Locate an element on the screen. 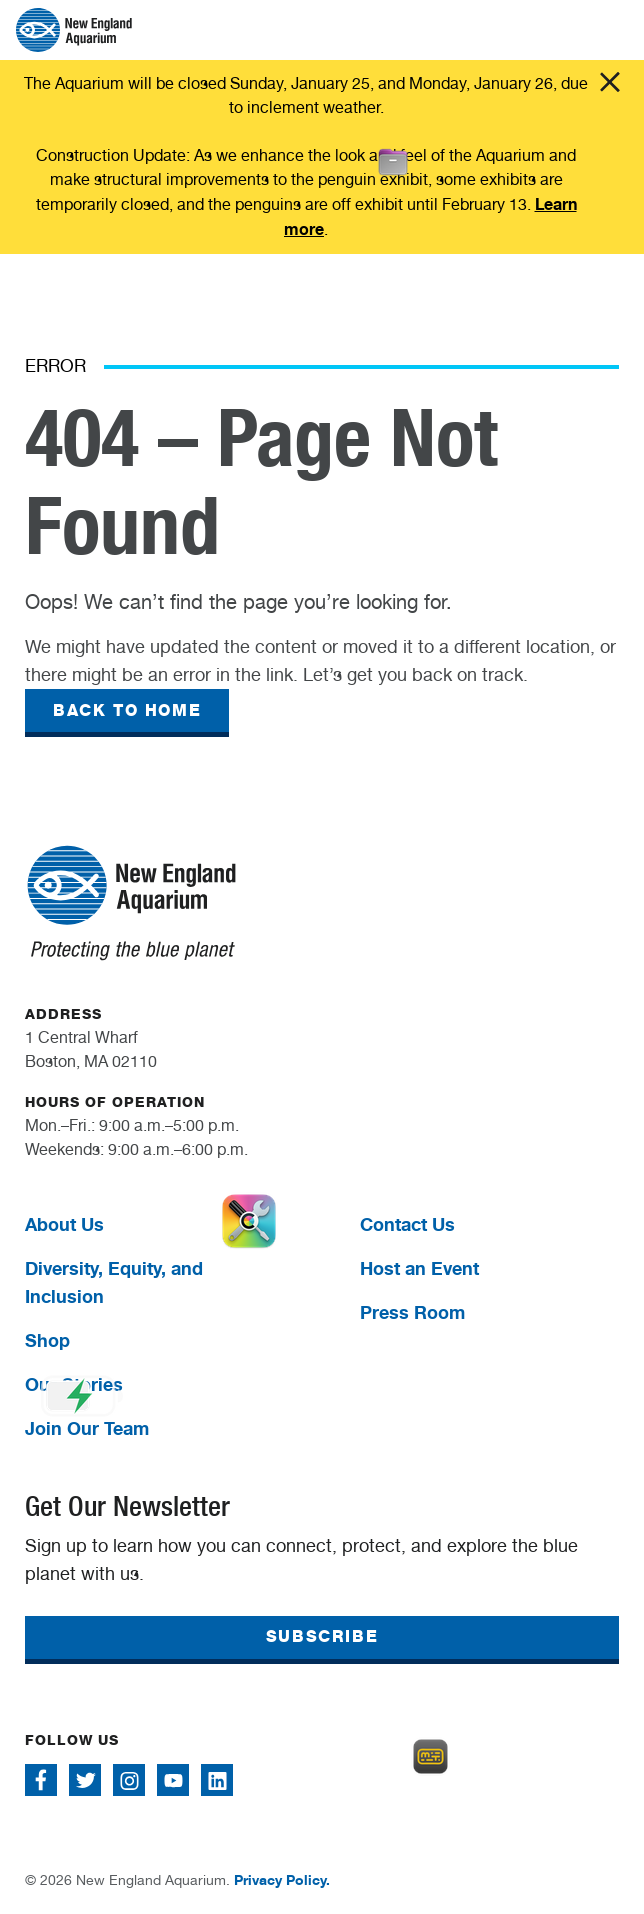 The width and height of the screenshot is (644, 1914). battery at 60% and currently charging is located at coordinates (82, 1396).